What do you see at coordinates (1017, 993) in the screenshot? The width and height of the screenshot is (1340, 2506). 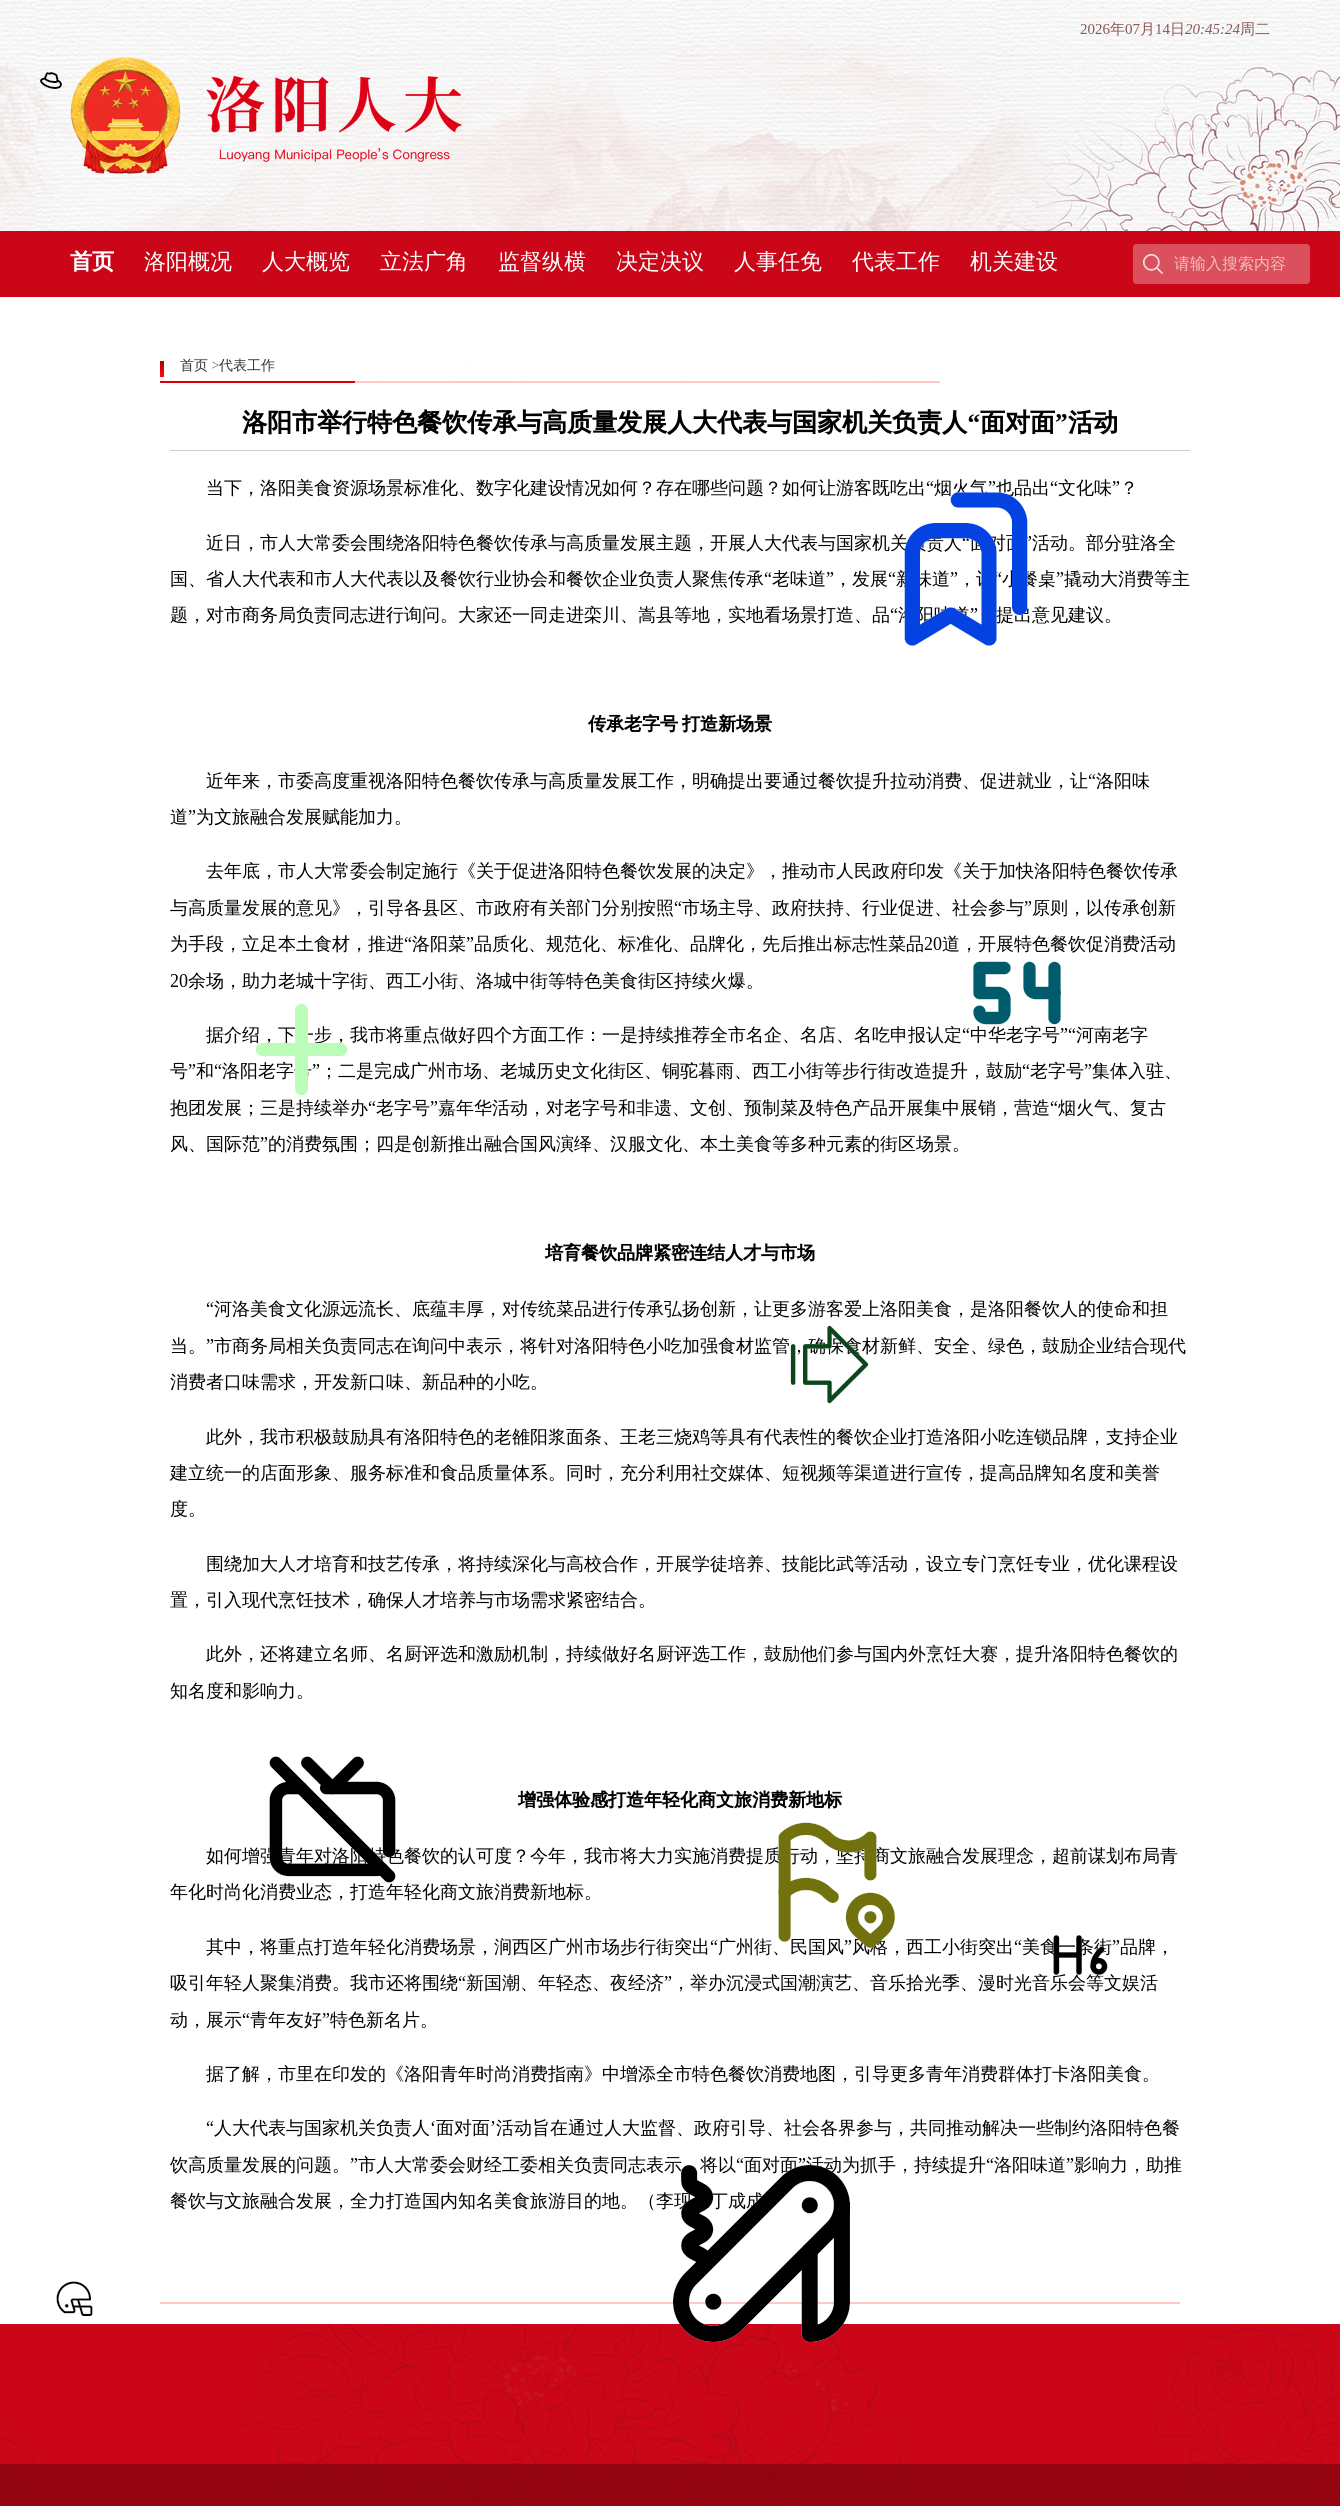 I see `indicates item number 54 in a list or sequence` at bounding box center [1017, 993].